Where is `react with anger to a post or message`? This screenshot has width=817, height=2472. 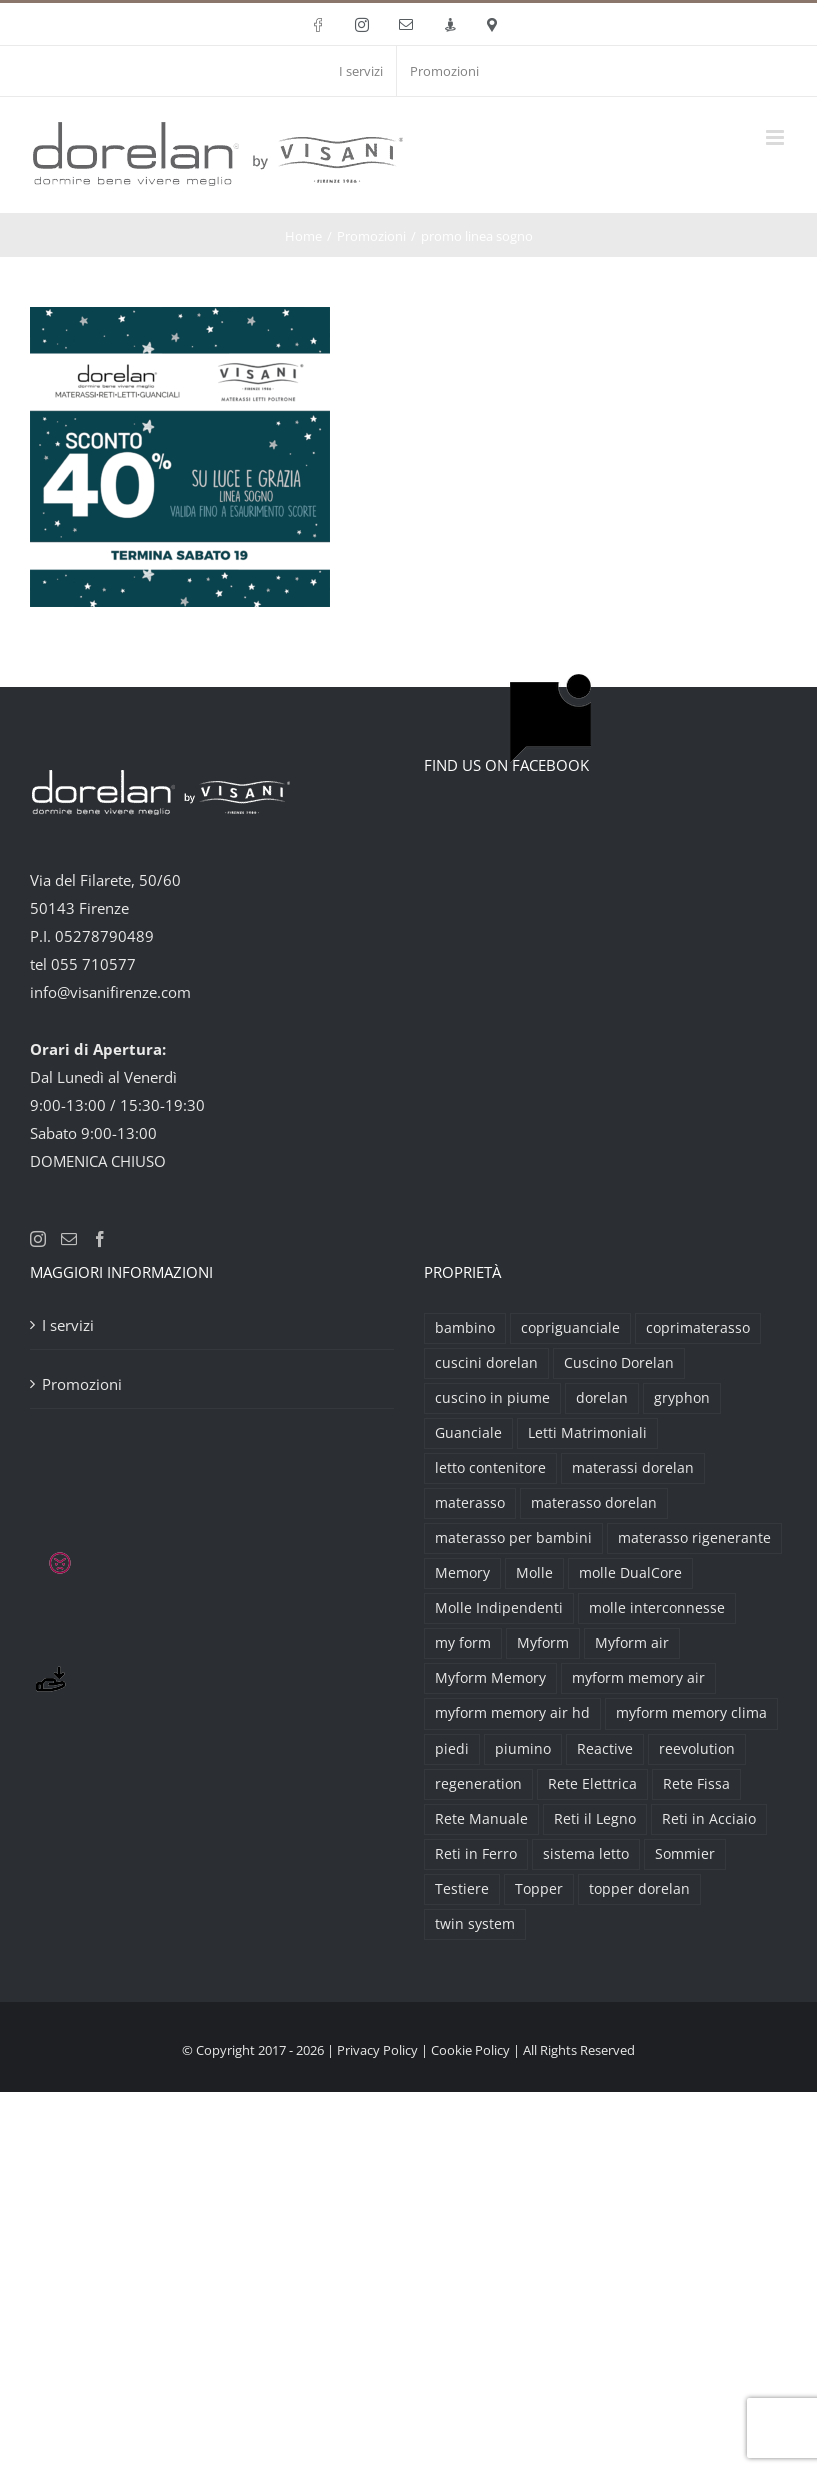
react with anger to a post or message is located at coordinates (60, 1563).